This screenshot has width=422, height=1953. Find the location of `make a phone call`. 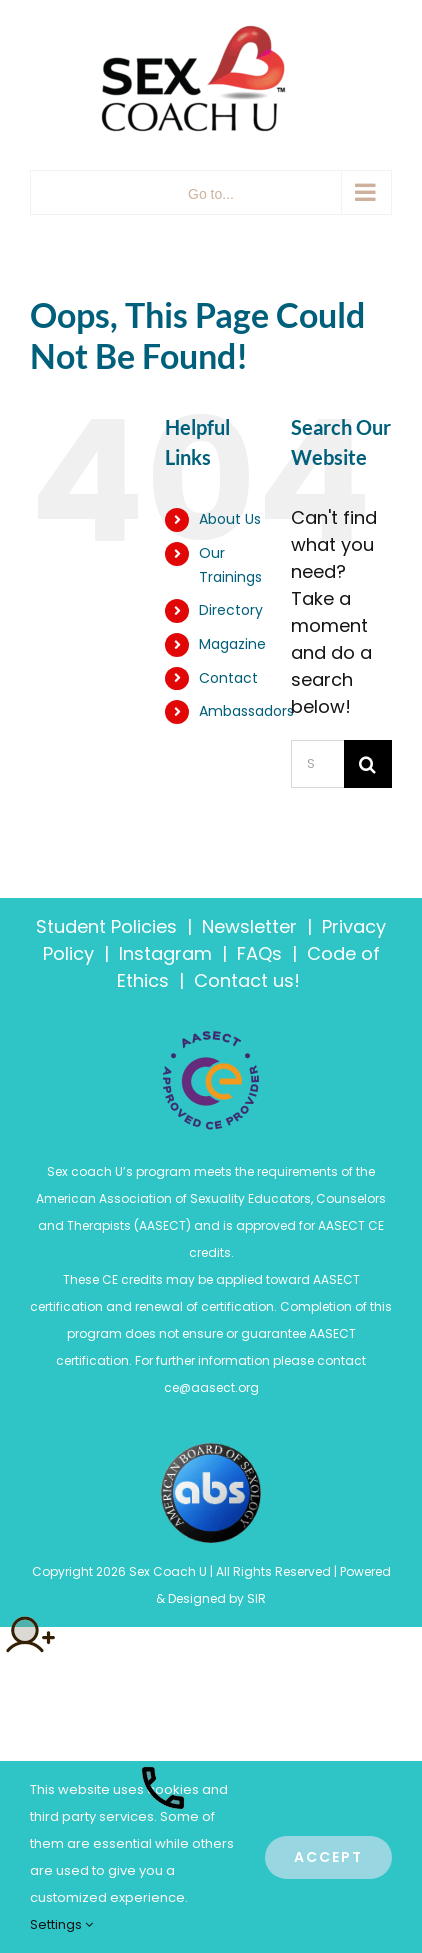

make a phone call is located at coordinates (163, 1788).